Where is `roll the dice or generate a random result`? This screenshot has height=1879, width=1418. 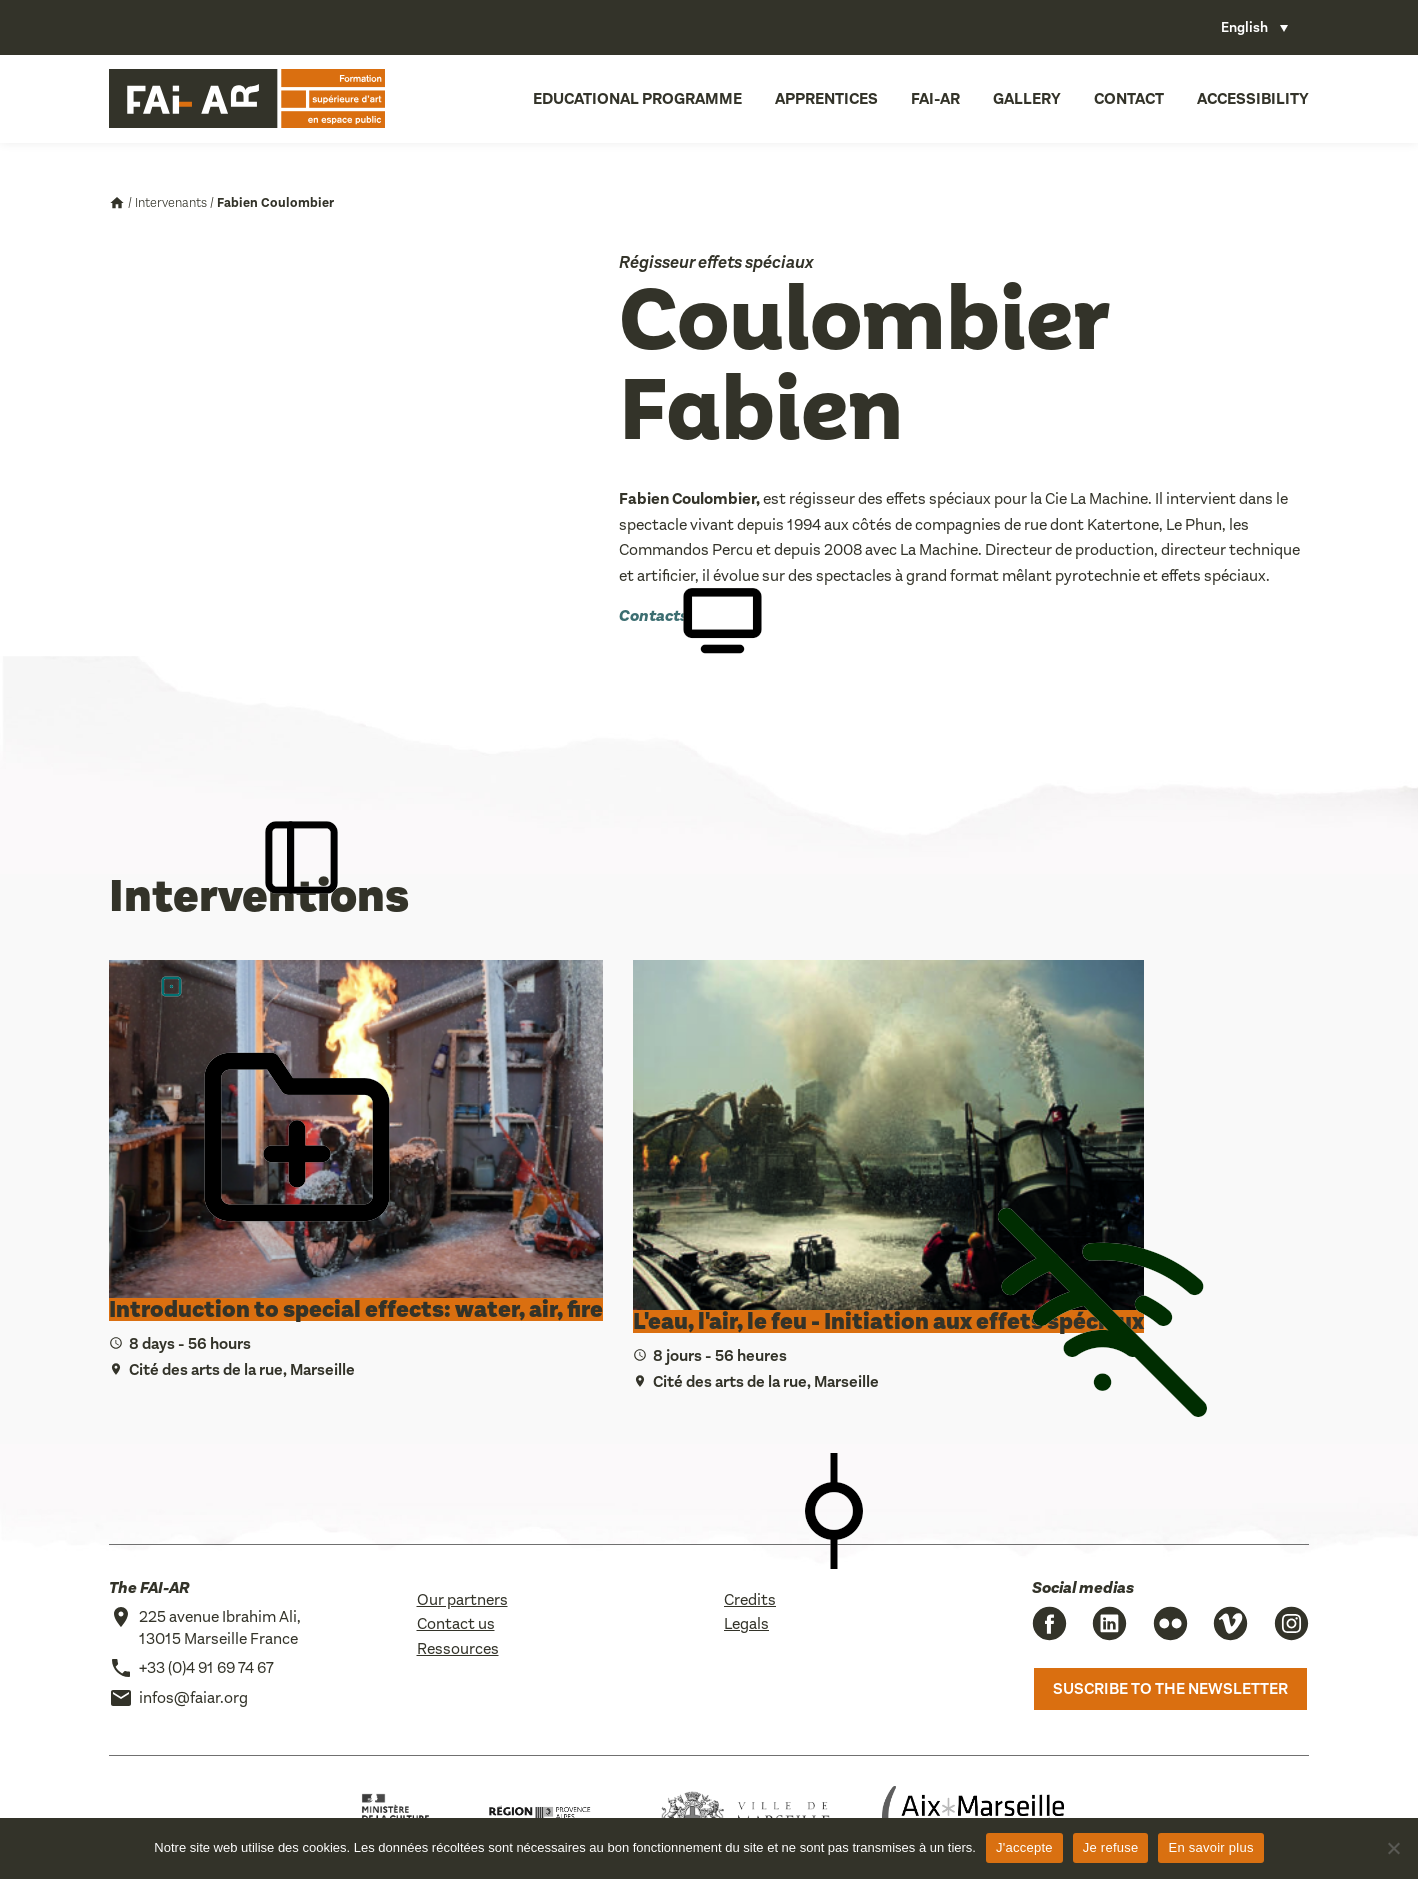
roll the dice or generate a random result is located at coordinates (171, 986).